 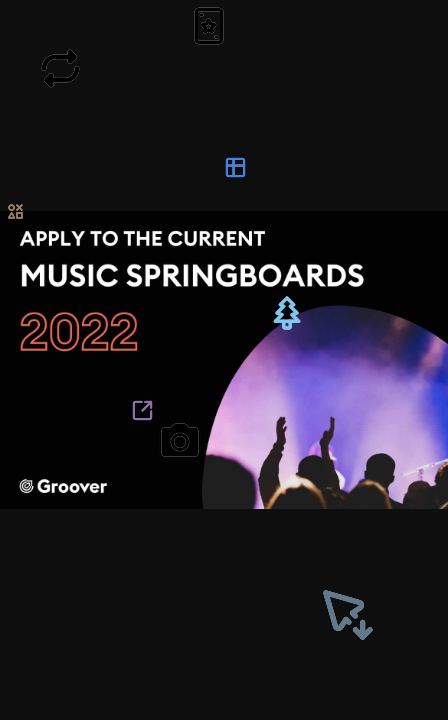 I want to click on view starred or favorite card in a card game, so click(x=209, y=26).